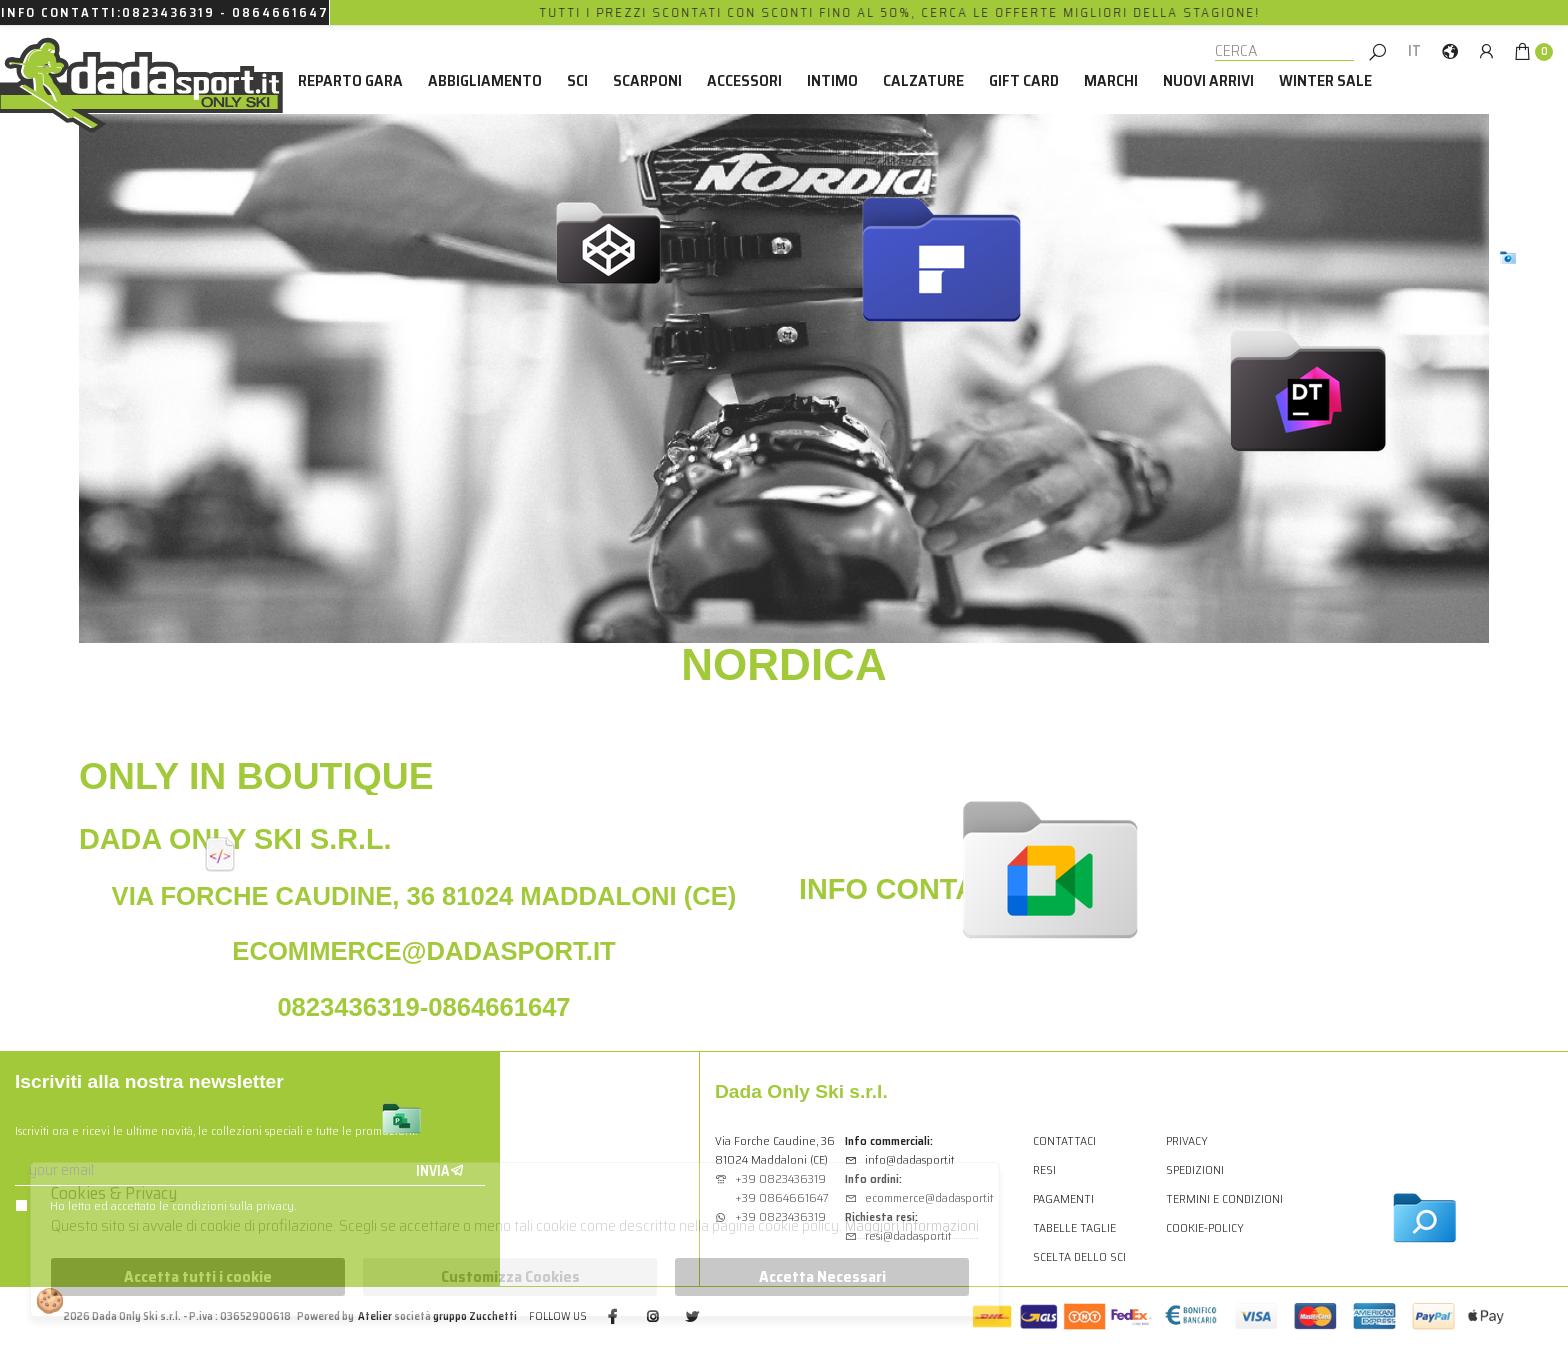  I want to click on open folder containing Google Meet files, so click(1049, 874).